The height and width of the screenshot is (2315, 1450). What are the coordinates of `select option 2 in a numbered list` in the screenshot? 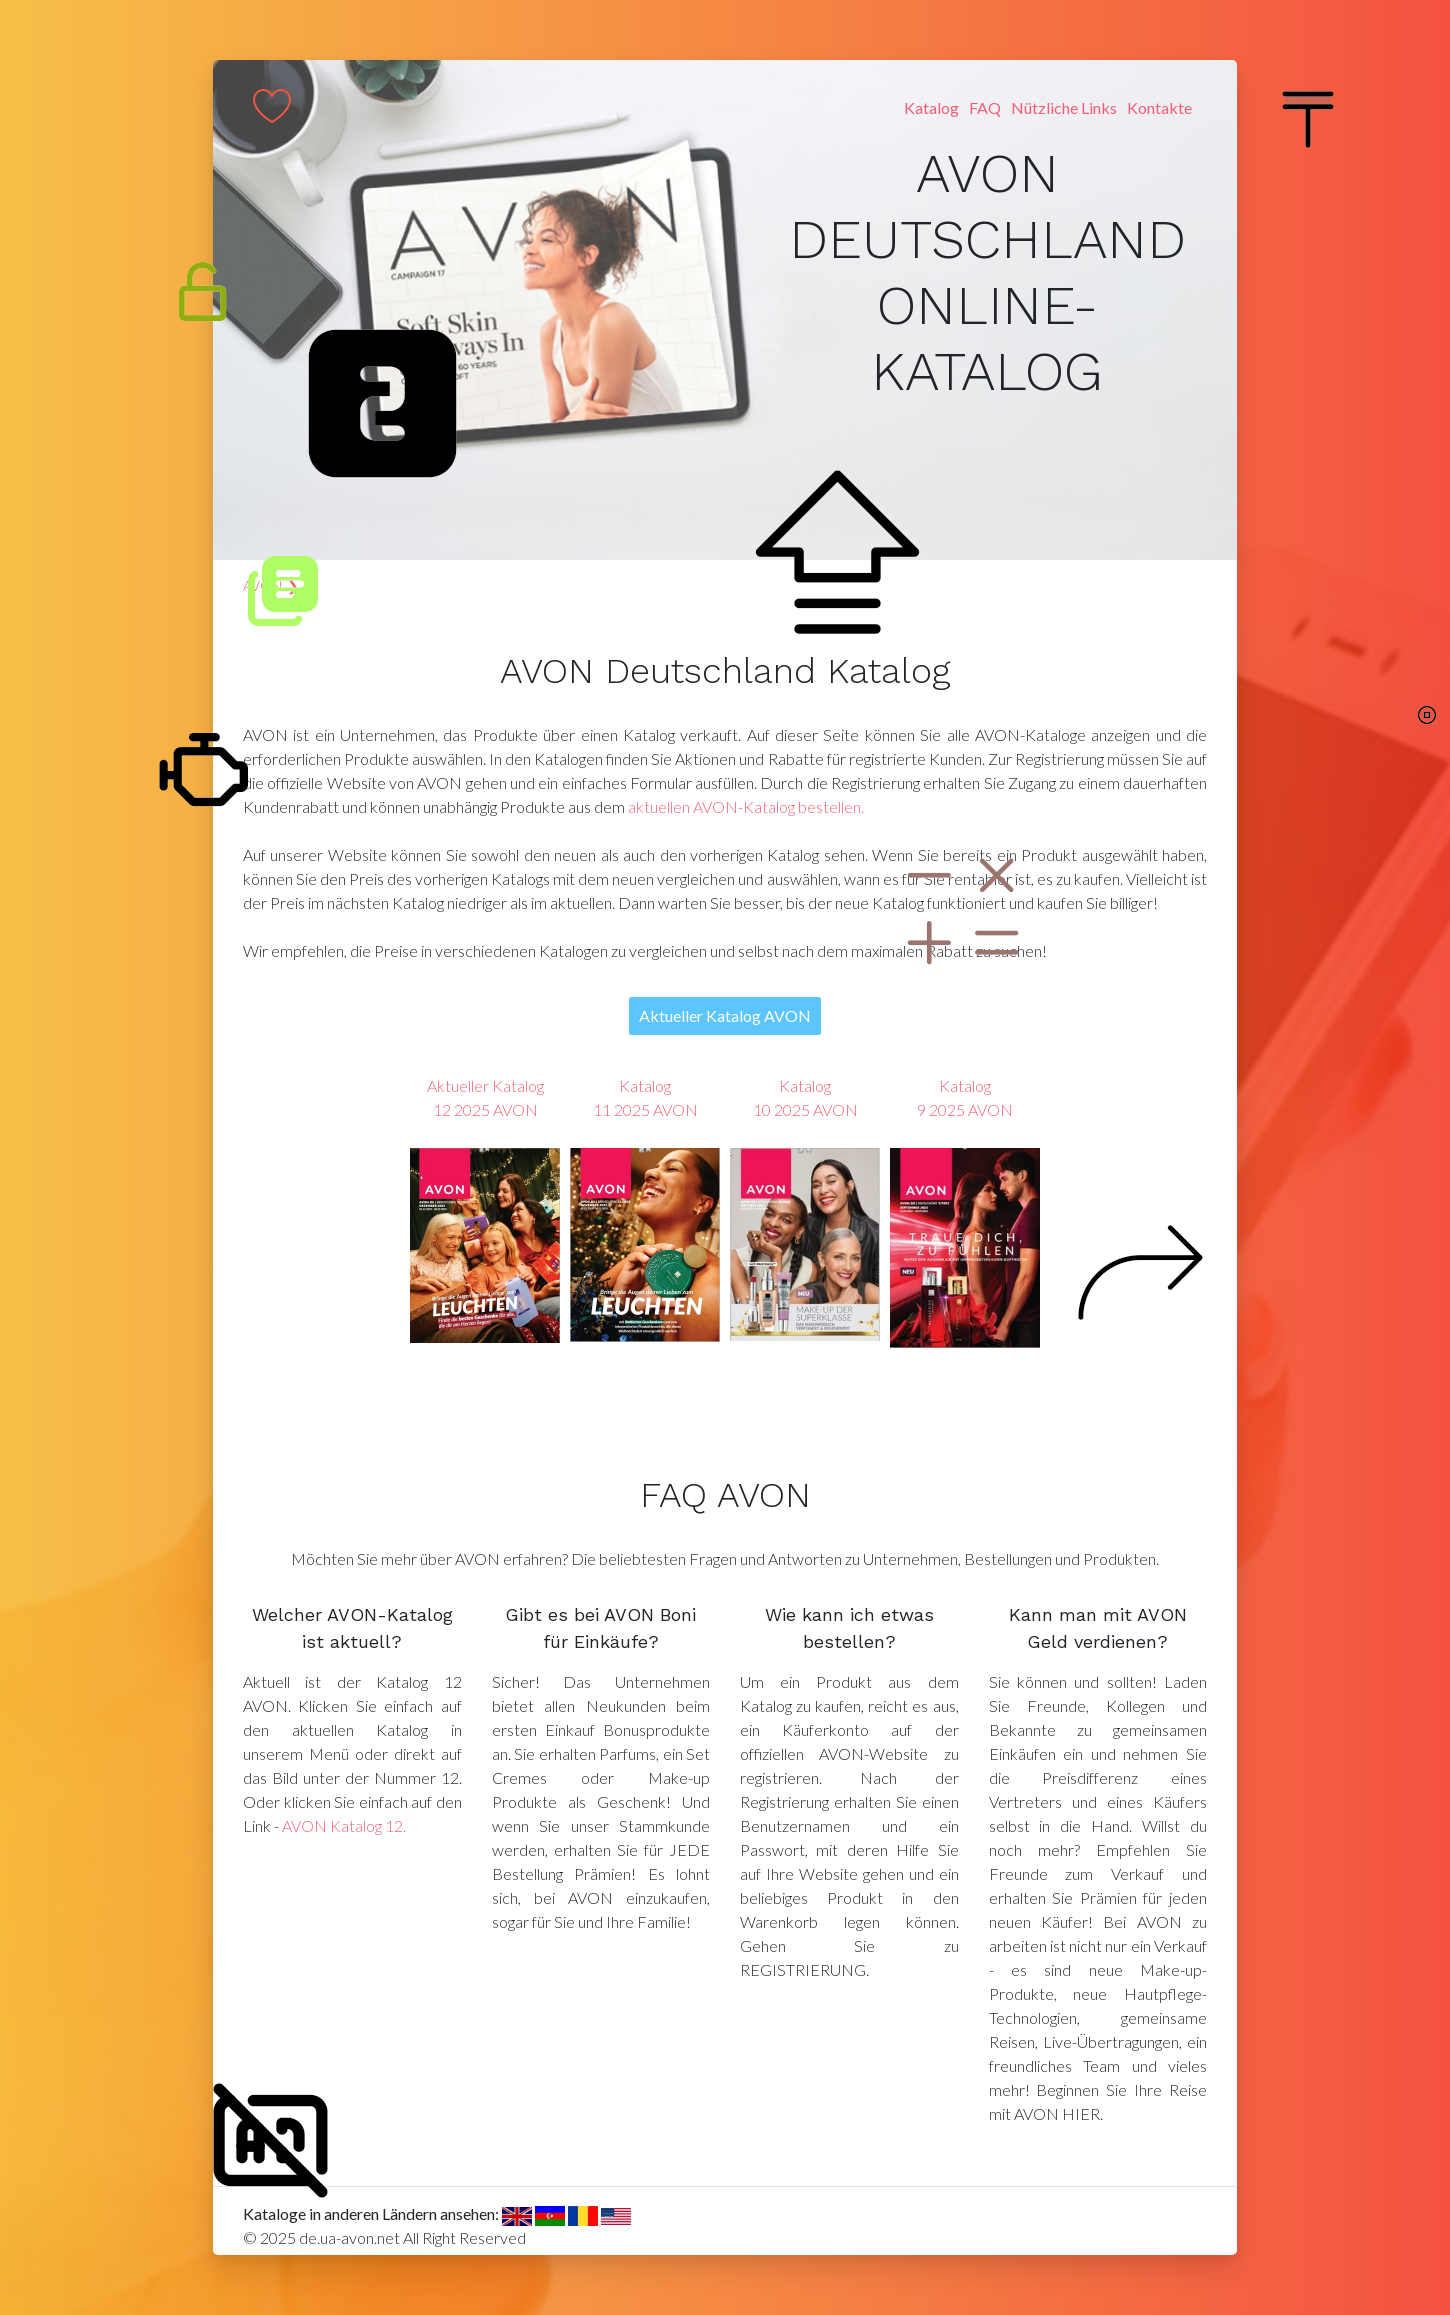 It's located at (382, 403).